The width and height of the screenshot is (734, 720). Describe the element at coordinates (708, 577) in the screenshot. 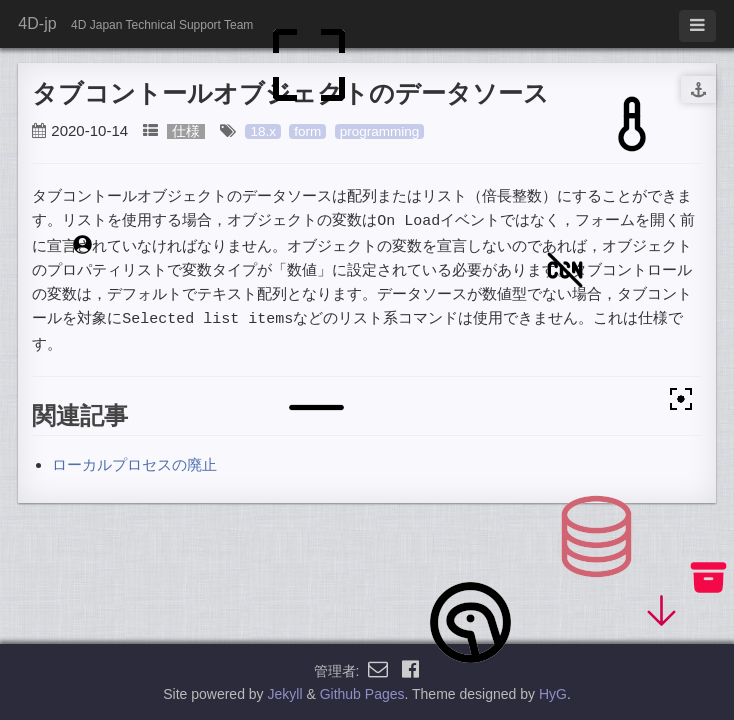

I see `archive selected items` at that location.